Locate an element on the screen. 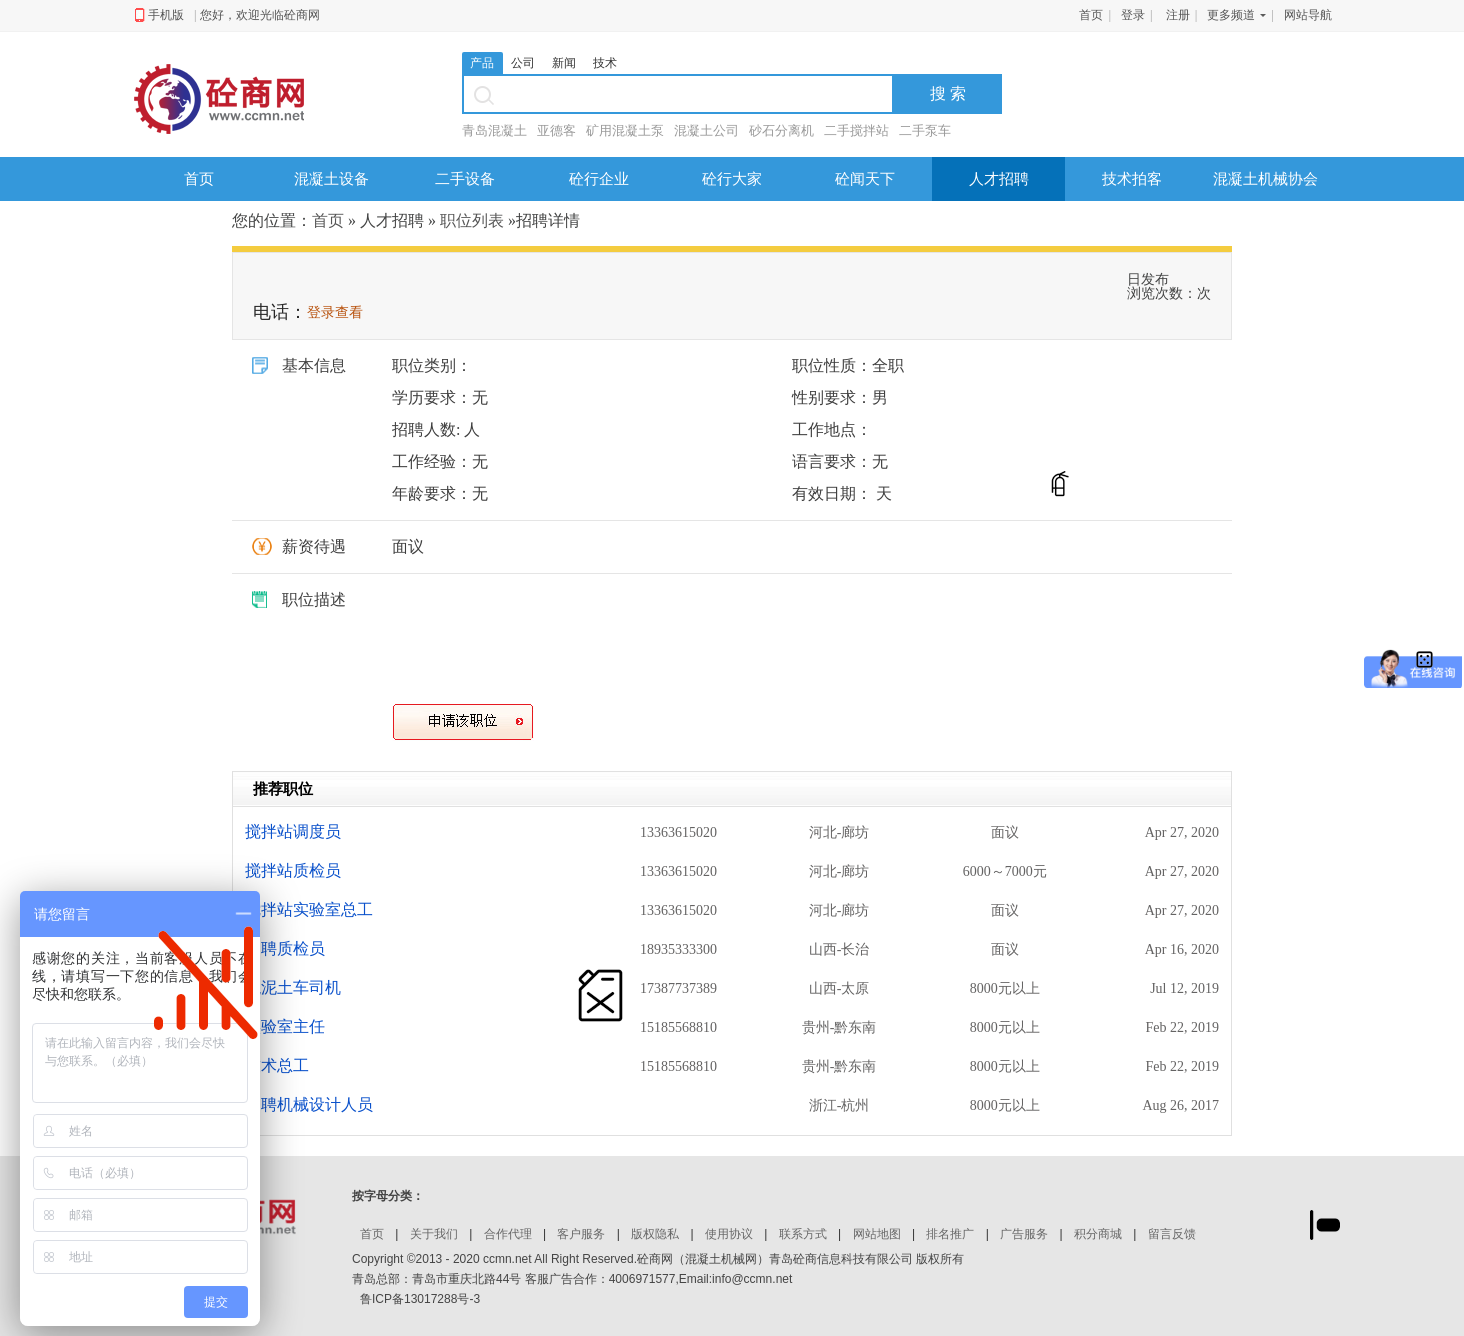 The width and height of the screenshot is (1464, 1336). access fire safety information is located at coordinates (1059, 484).